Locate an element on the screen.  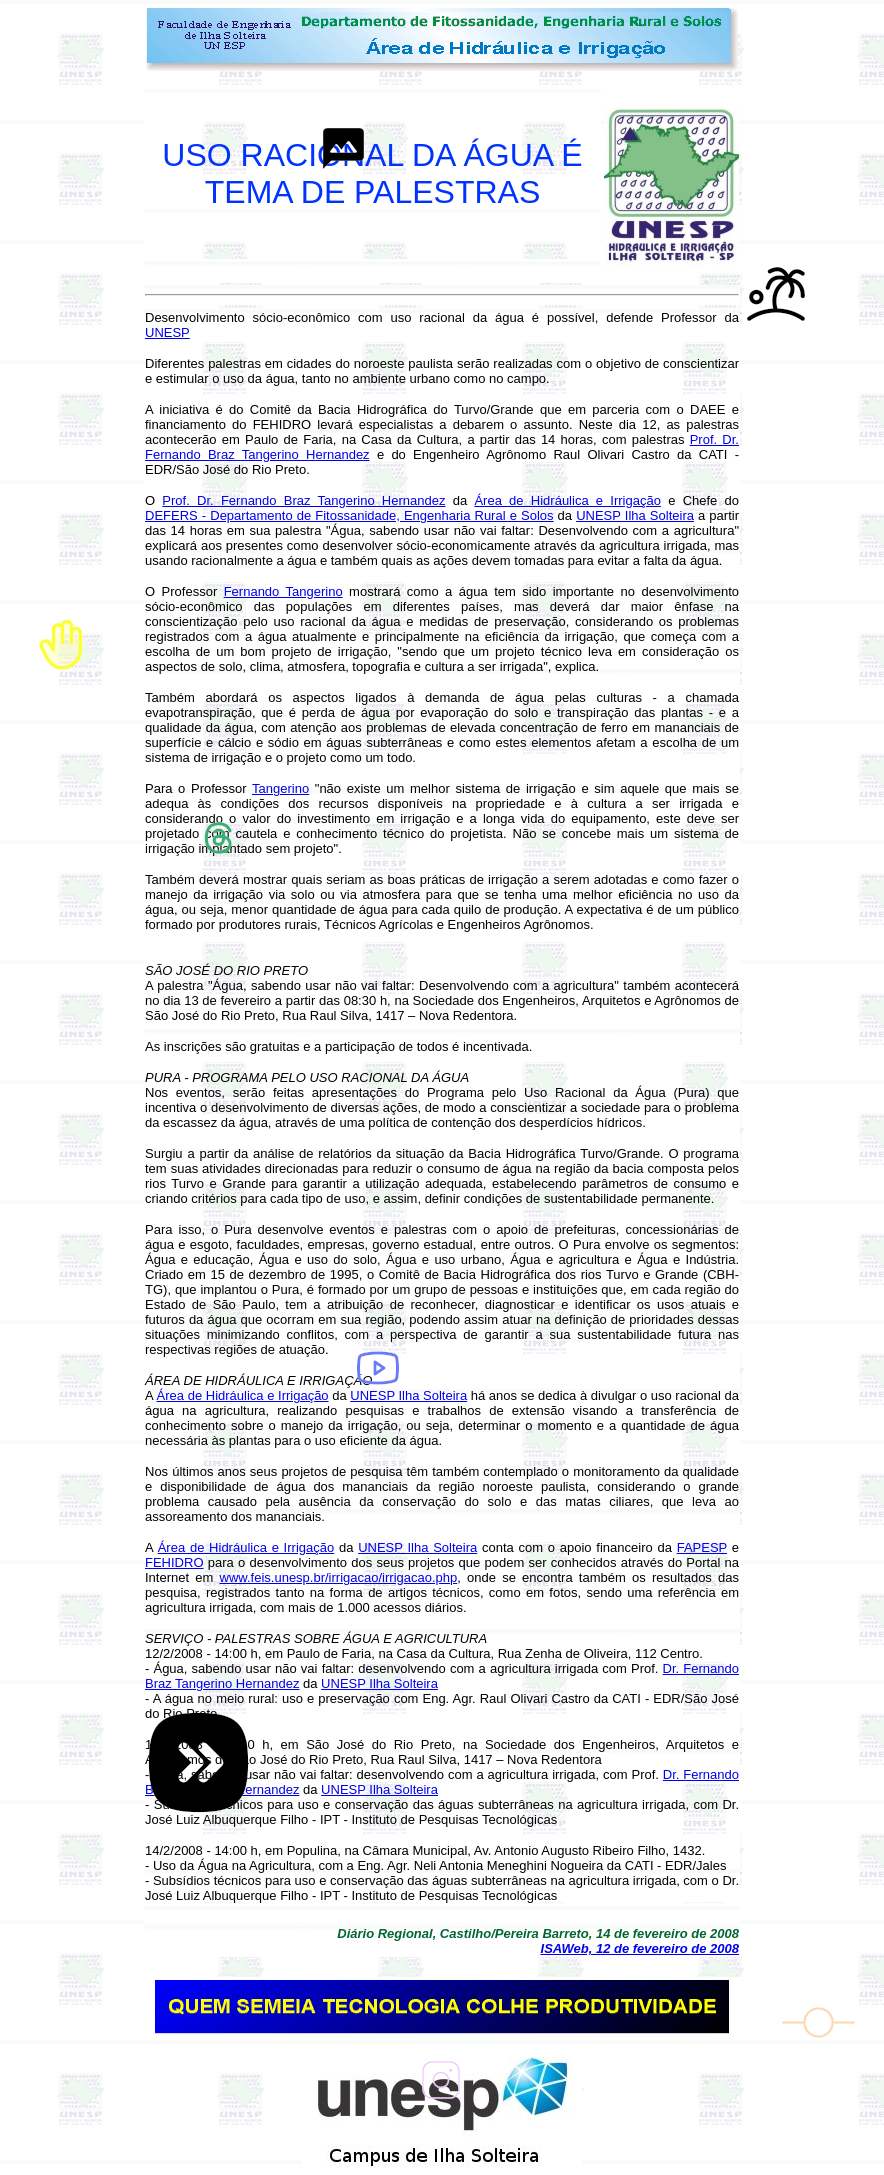
new multimedia message received is located at coordinates (343, 148).